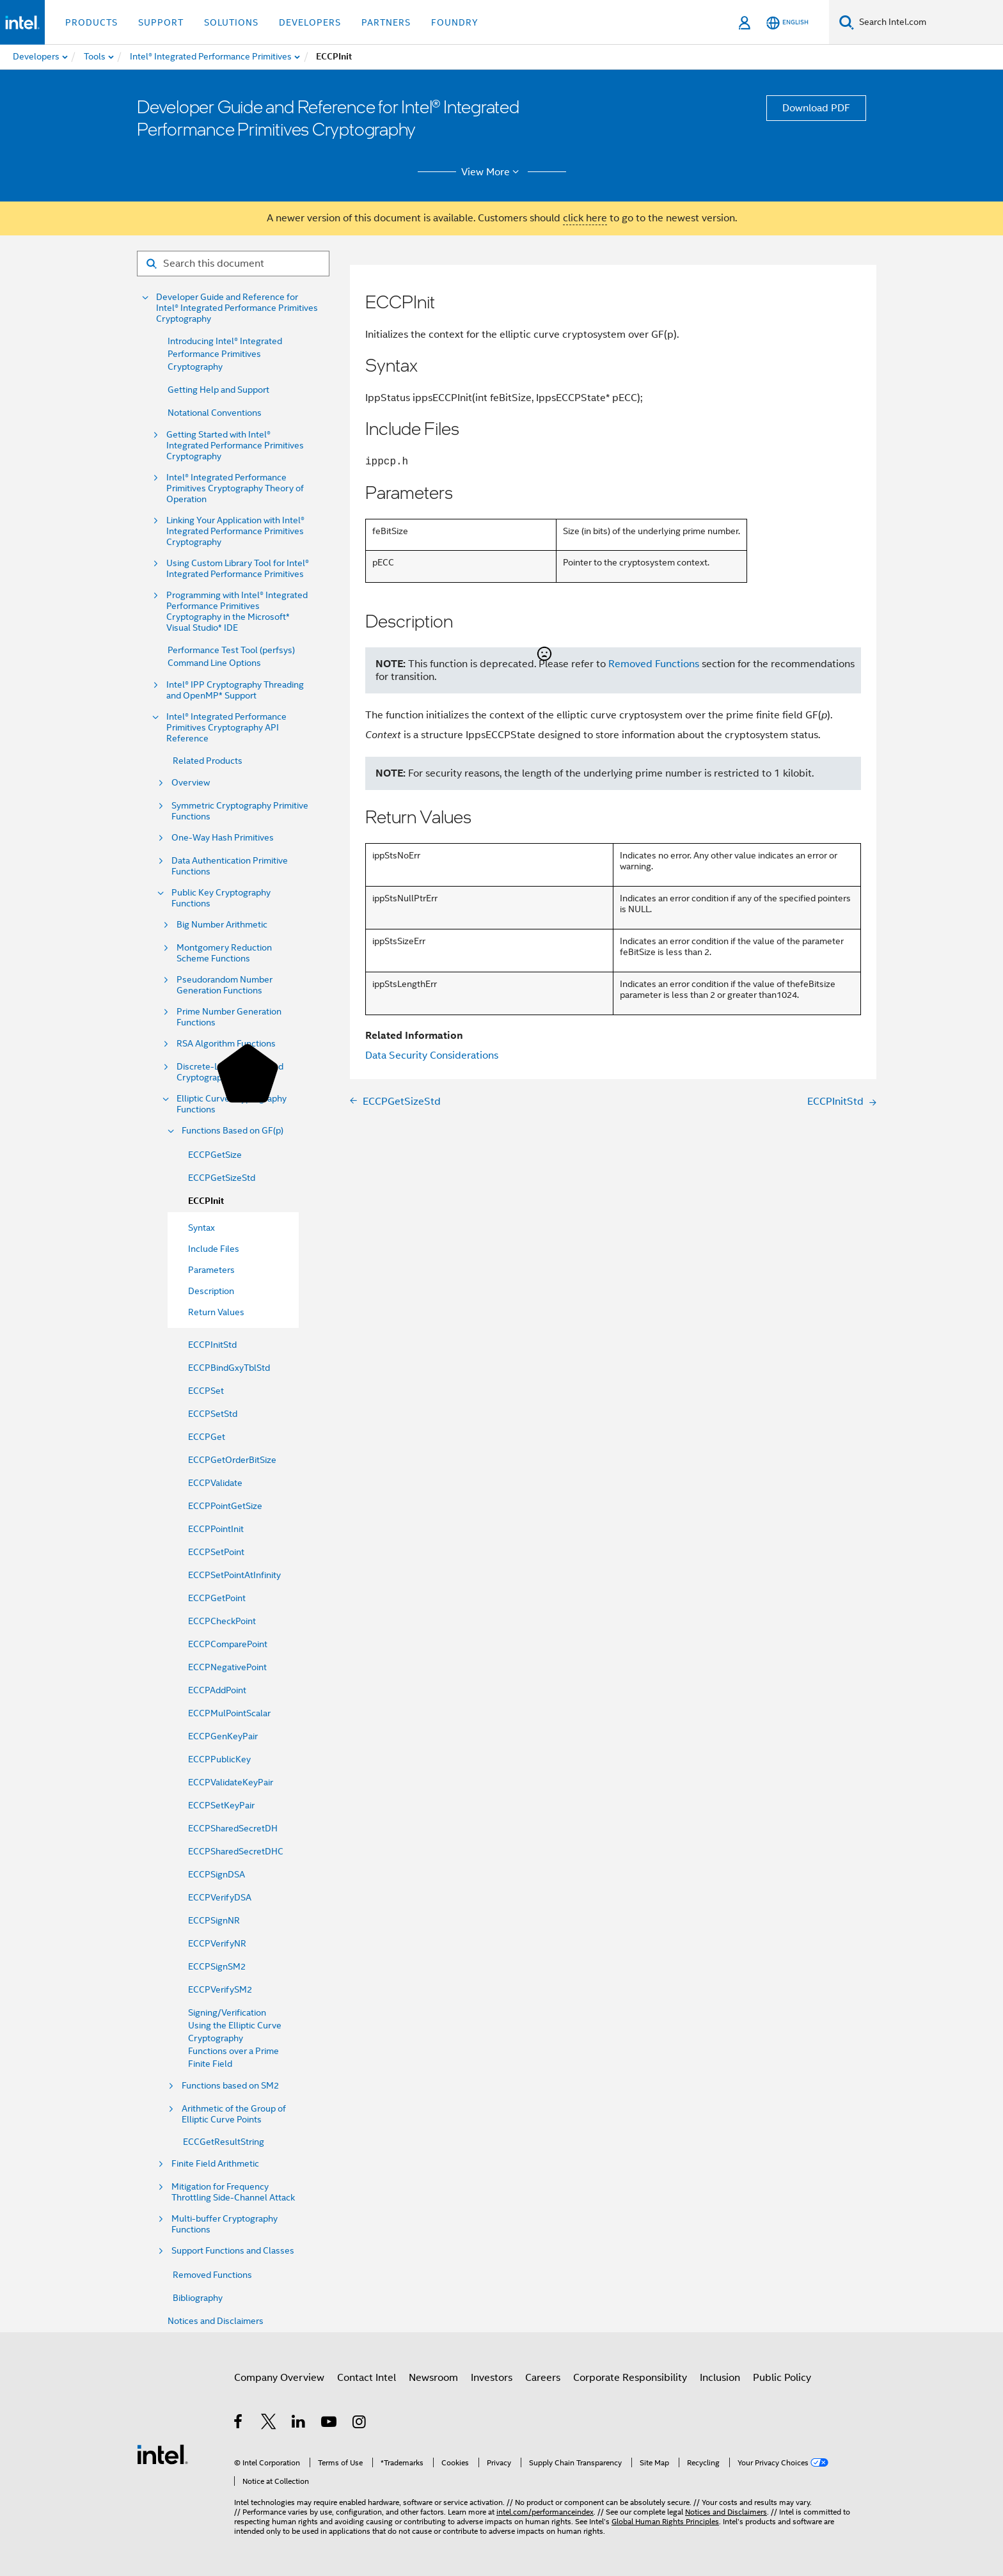  I want to click on indicates negative feedback or dissatisfaction, so click(544, 654).